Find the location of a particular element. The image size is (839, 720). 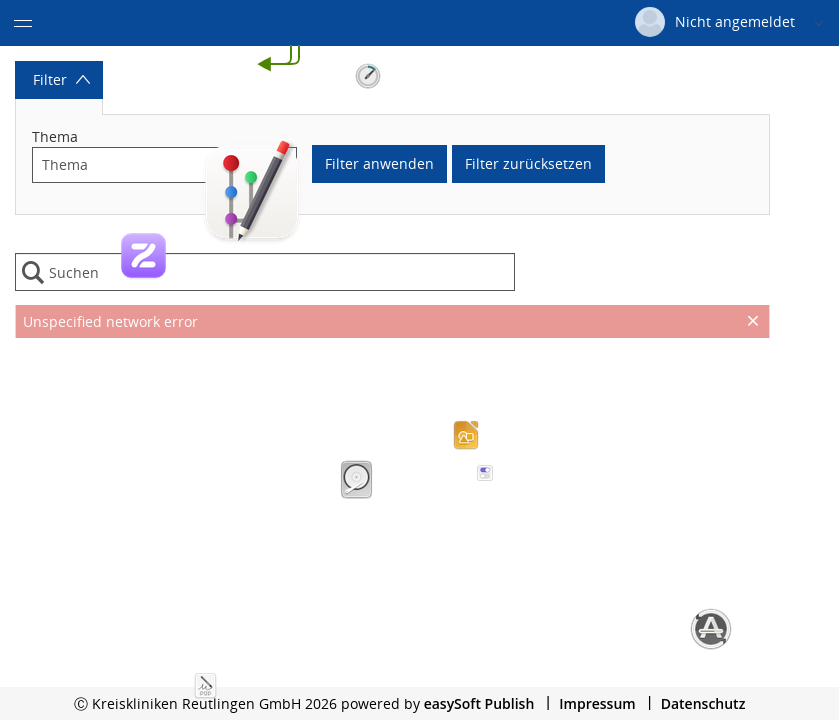

open zen browser (twilight theme) is located at coordinates (143, 255).